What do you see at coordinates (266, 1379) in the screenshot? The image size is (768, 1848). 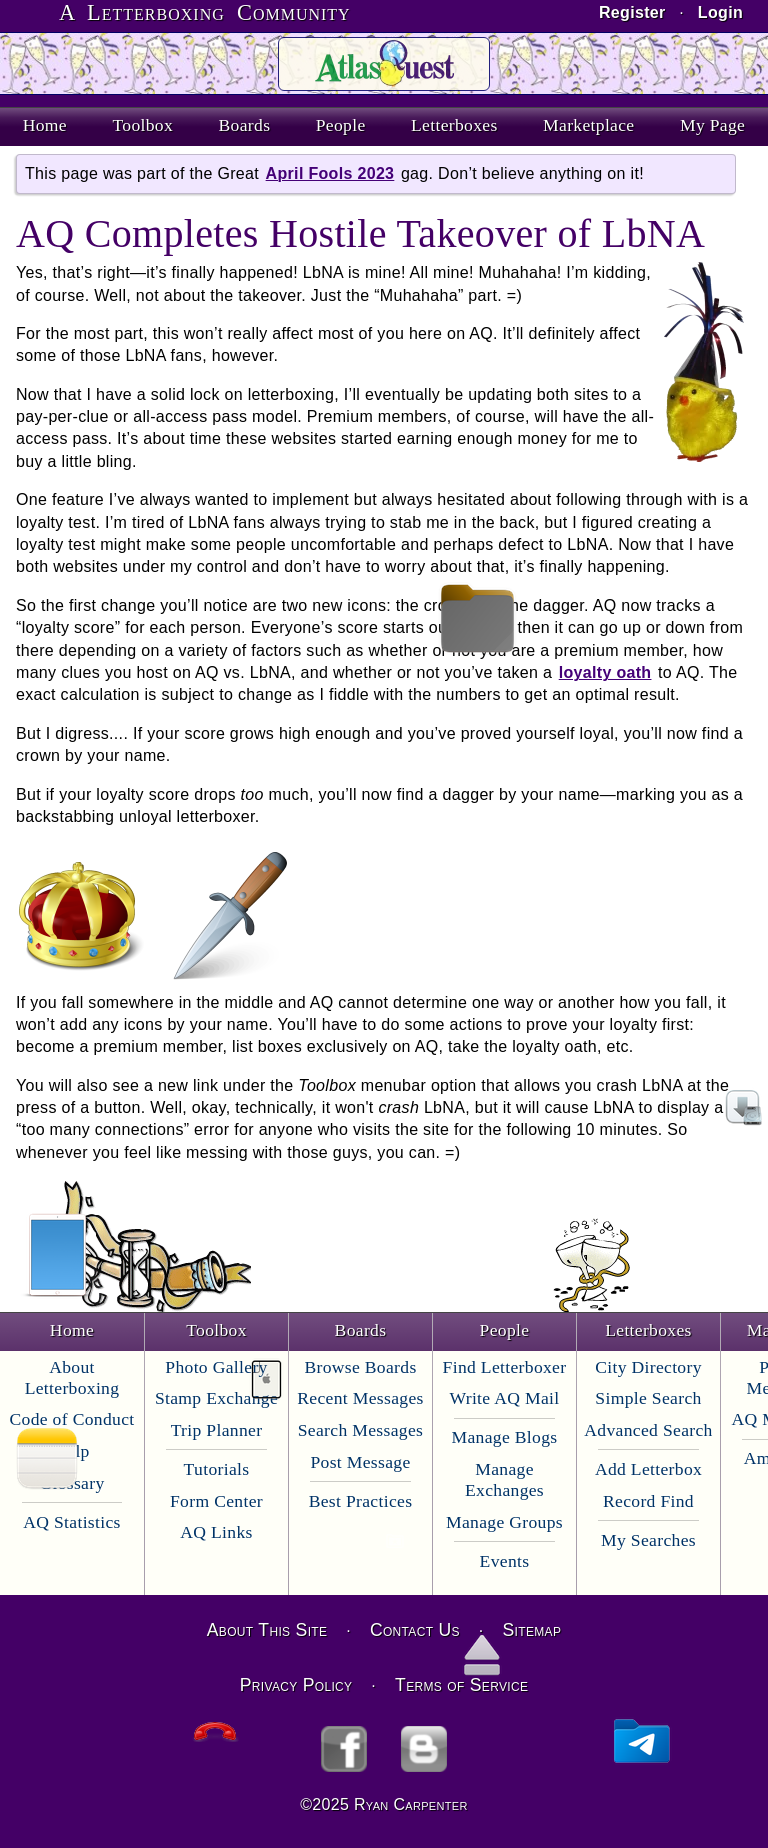 I see `access airport express device in sidebar` at bounding box center [266, 1379].